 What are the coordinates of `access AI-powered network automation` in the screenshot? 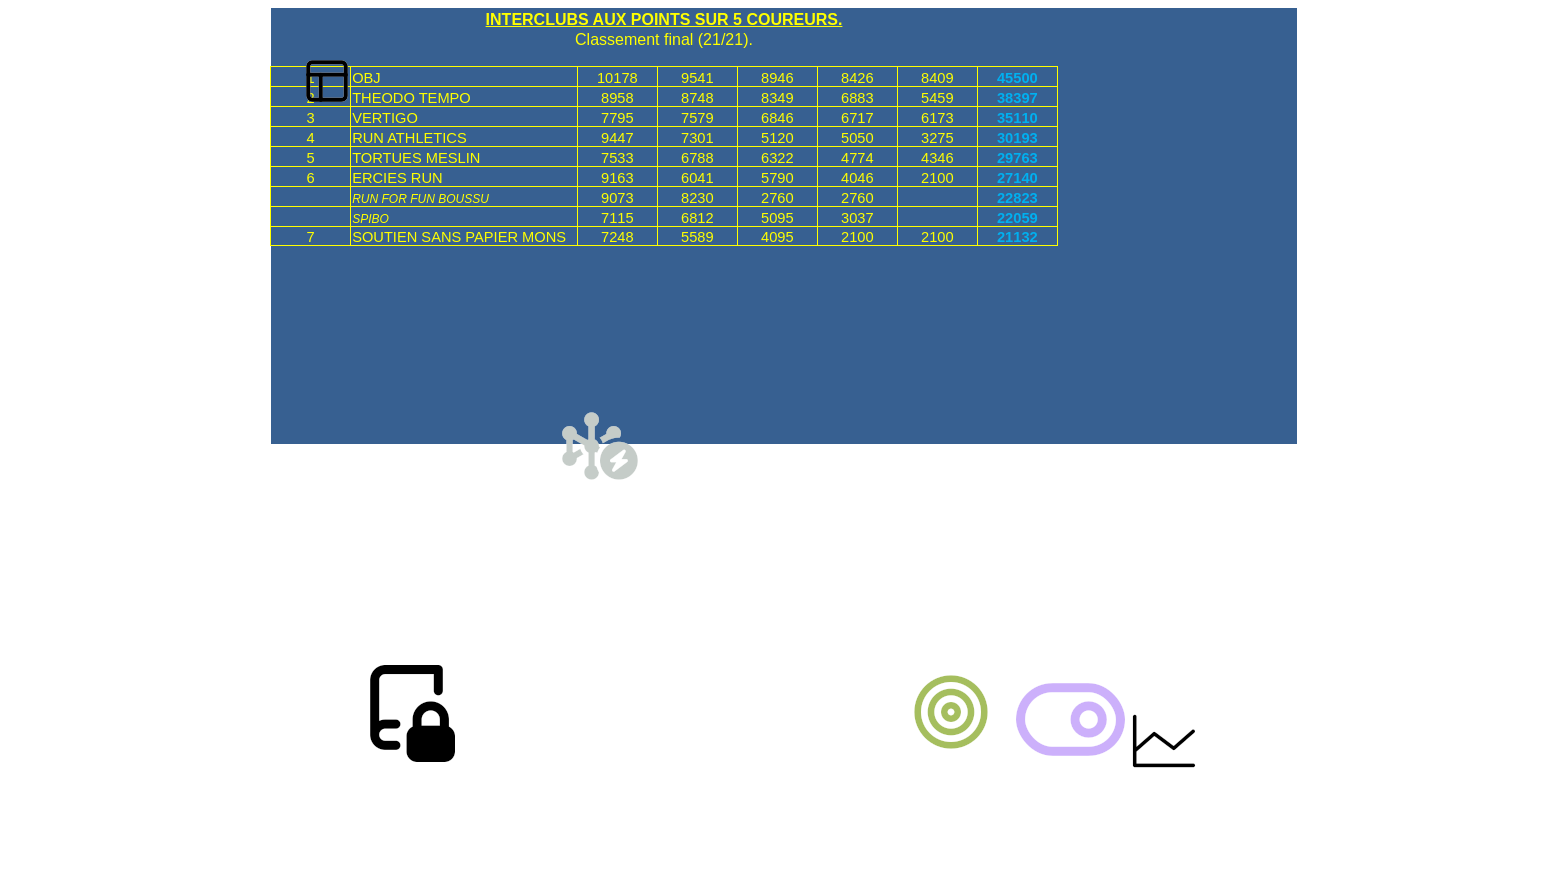 It's located at (600, 446).